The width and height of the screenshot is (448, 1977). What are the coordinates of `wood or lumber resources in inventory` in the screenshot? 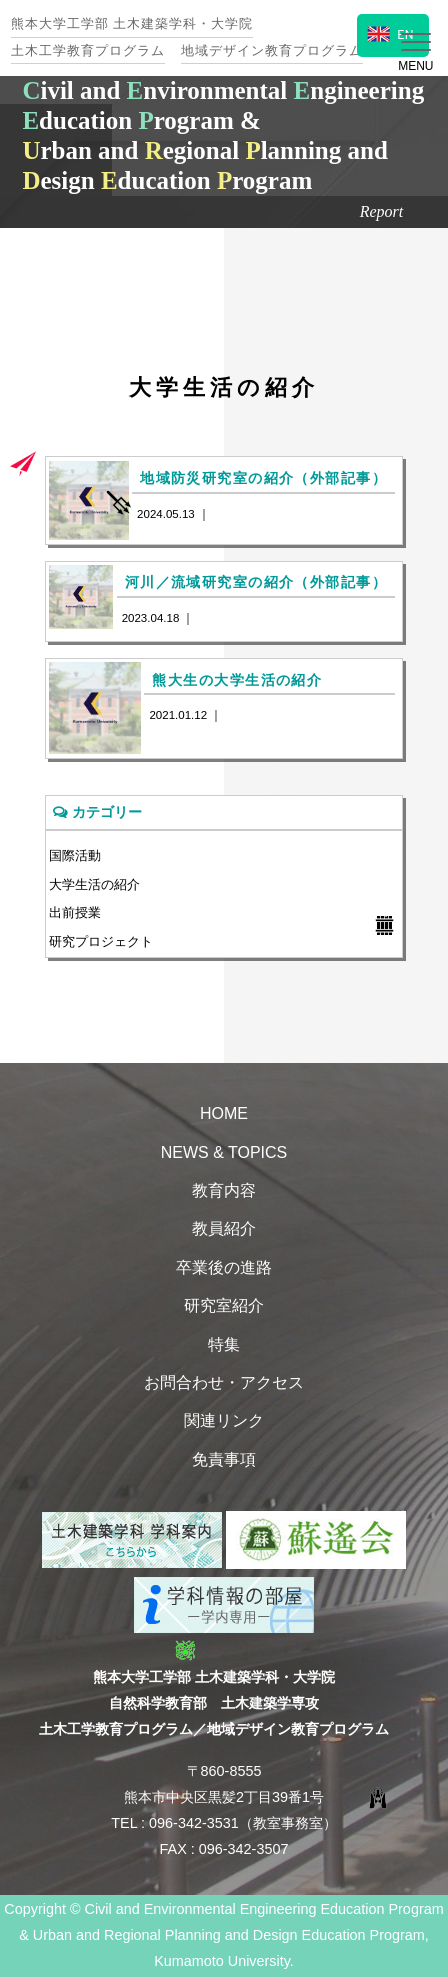 It's located at (384, 925).